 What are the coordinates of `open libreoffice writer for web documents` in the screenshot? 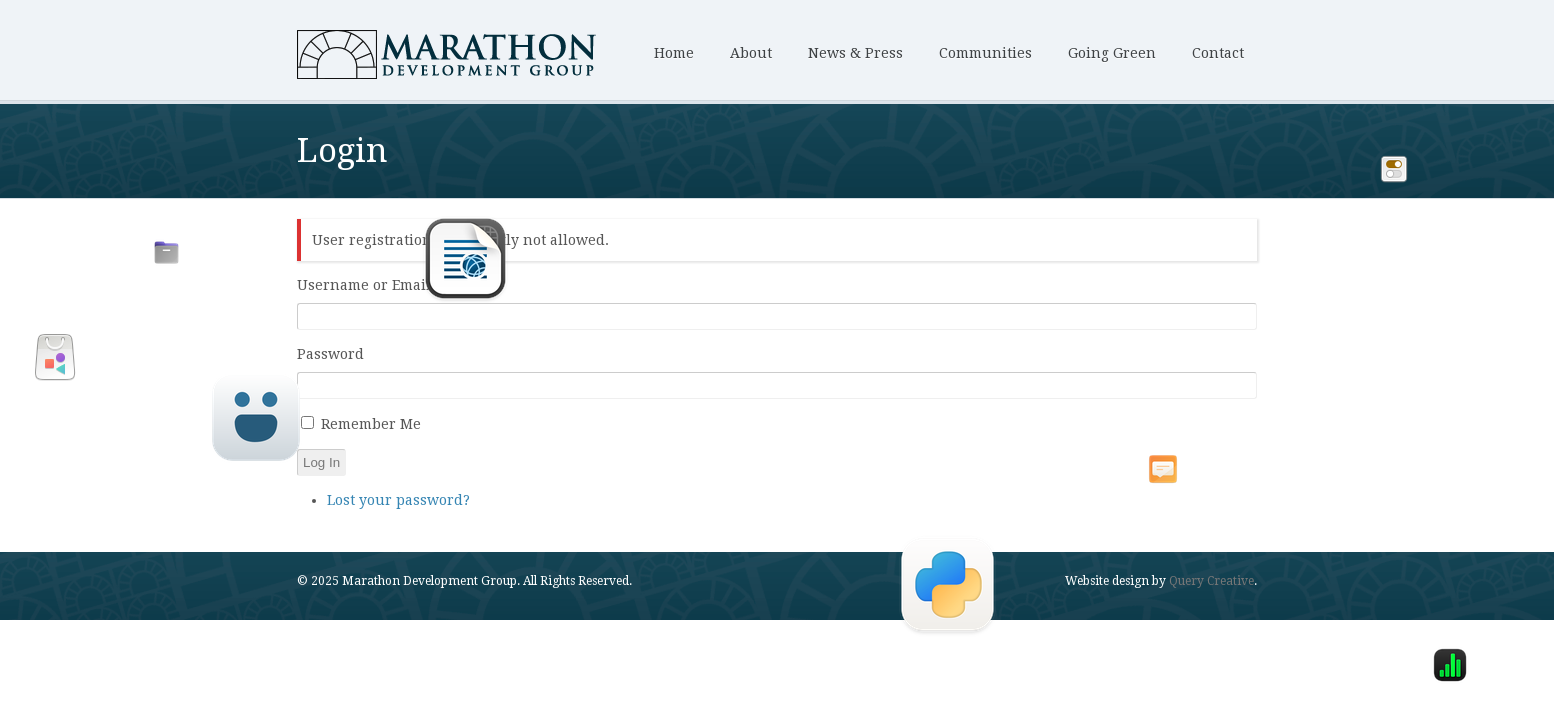 It's located at (465, 258).